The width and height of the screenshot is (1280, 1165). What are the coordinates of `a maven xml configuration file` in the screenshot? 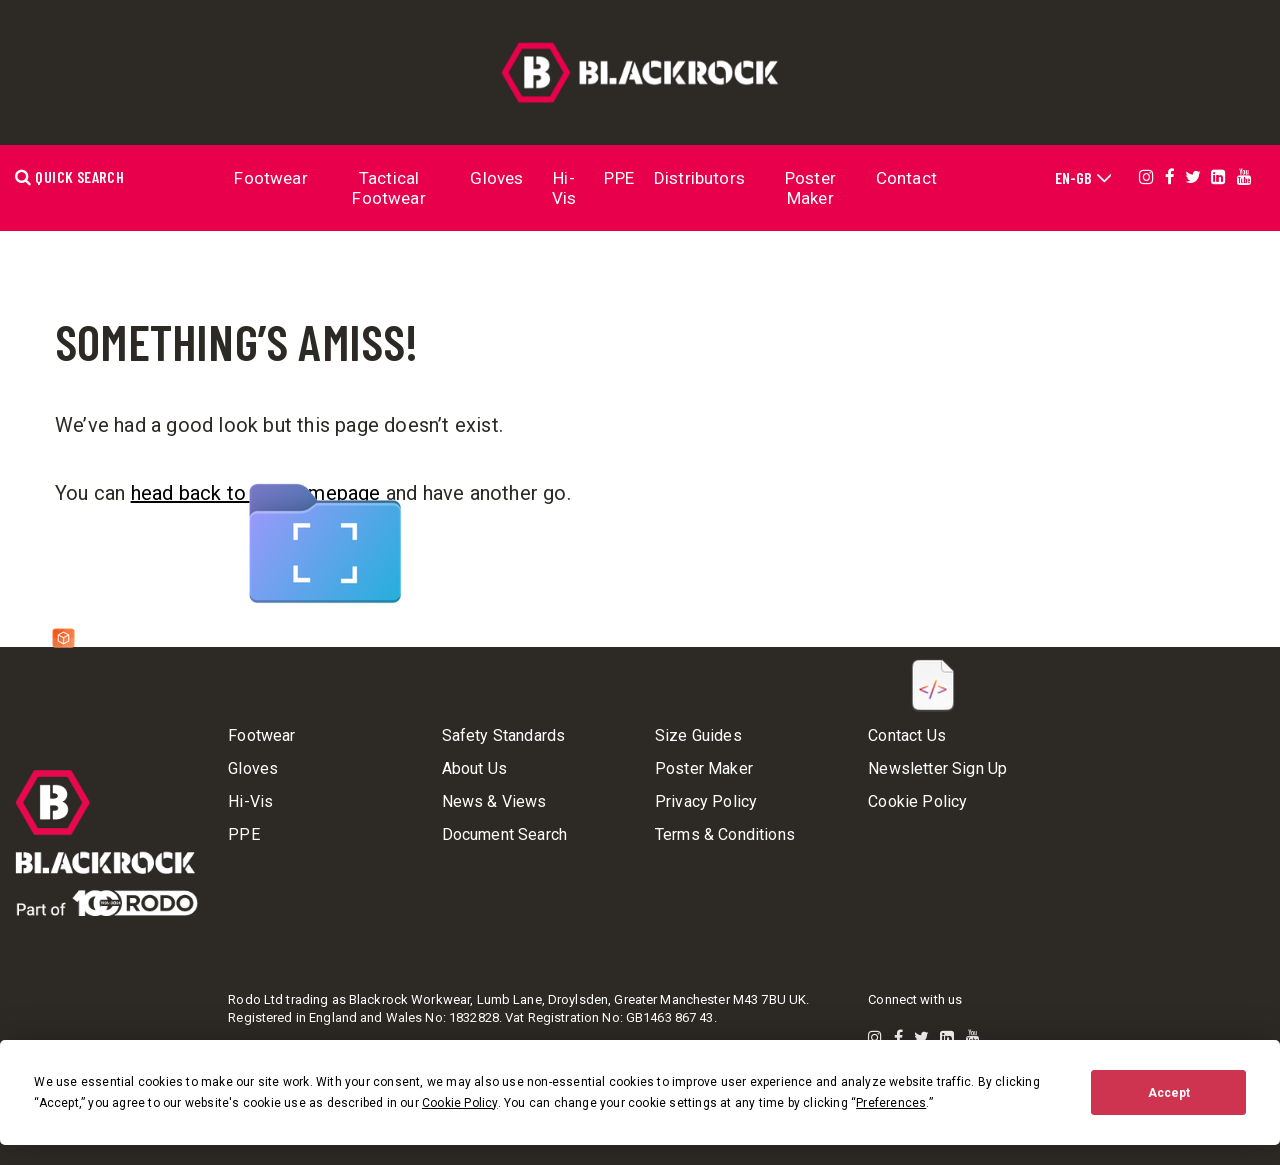 It's located at (933, 685).